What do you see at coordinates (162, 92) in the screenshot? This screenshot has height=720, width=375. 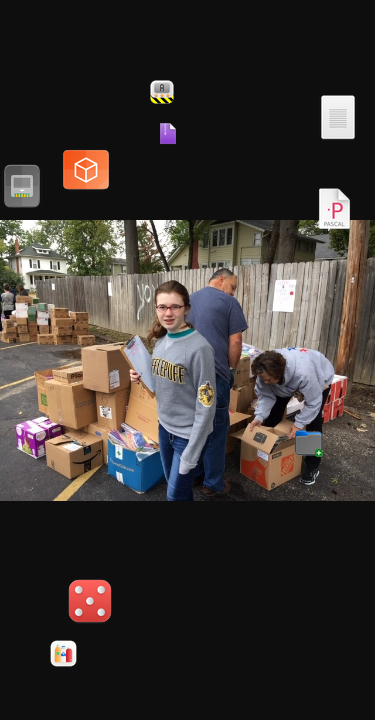 I see `open chromatic guitar tuner app (development version)` at bounding box center [162, 92].